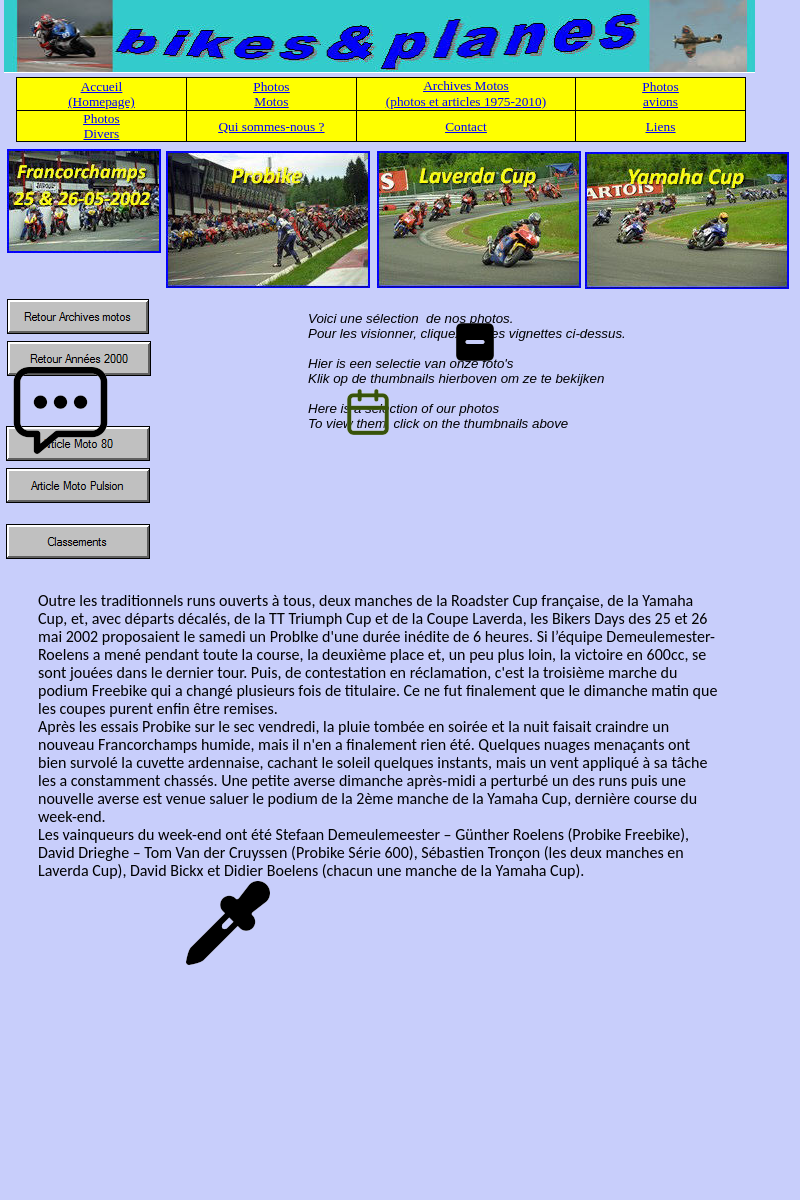 The image size is (800, 1200). What do you see at coordinates (475, 342) in the screenshot?
I see `collapse or minimize a section` at bounding box center [475, 342].